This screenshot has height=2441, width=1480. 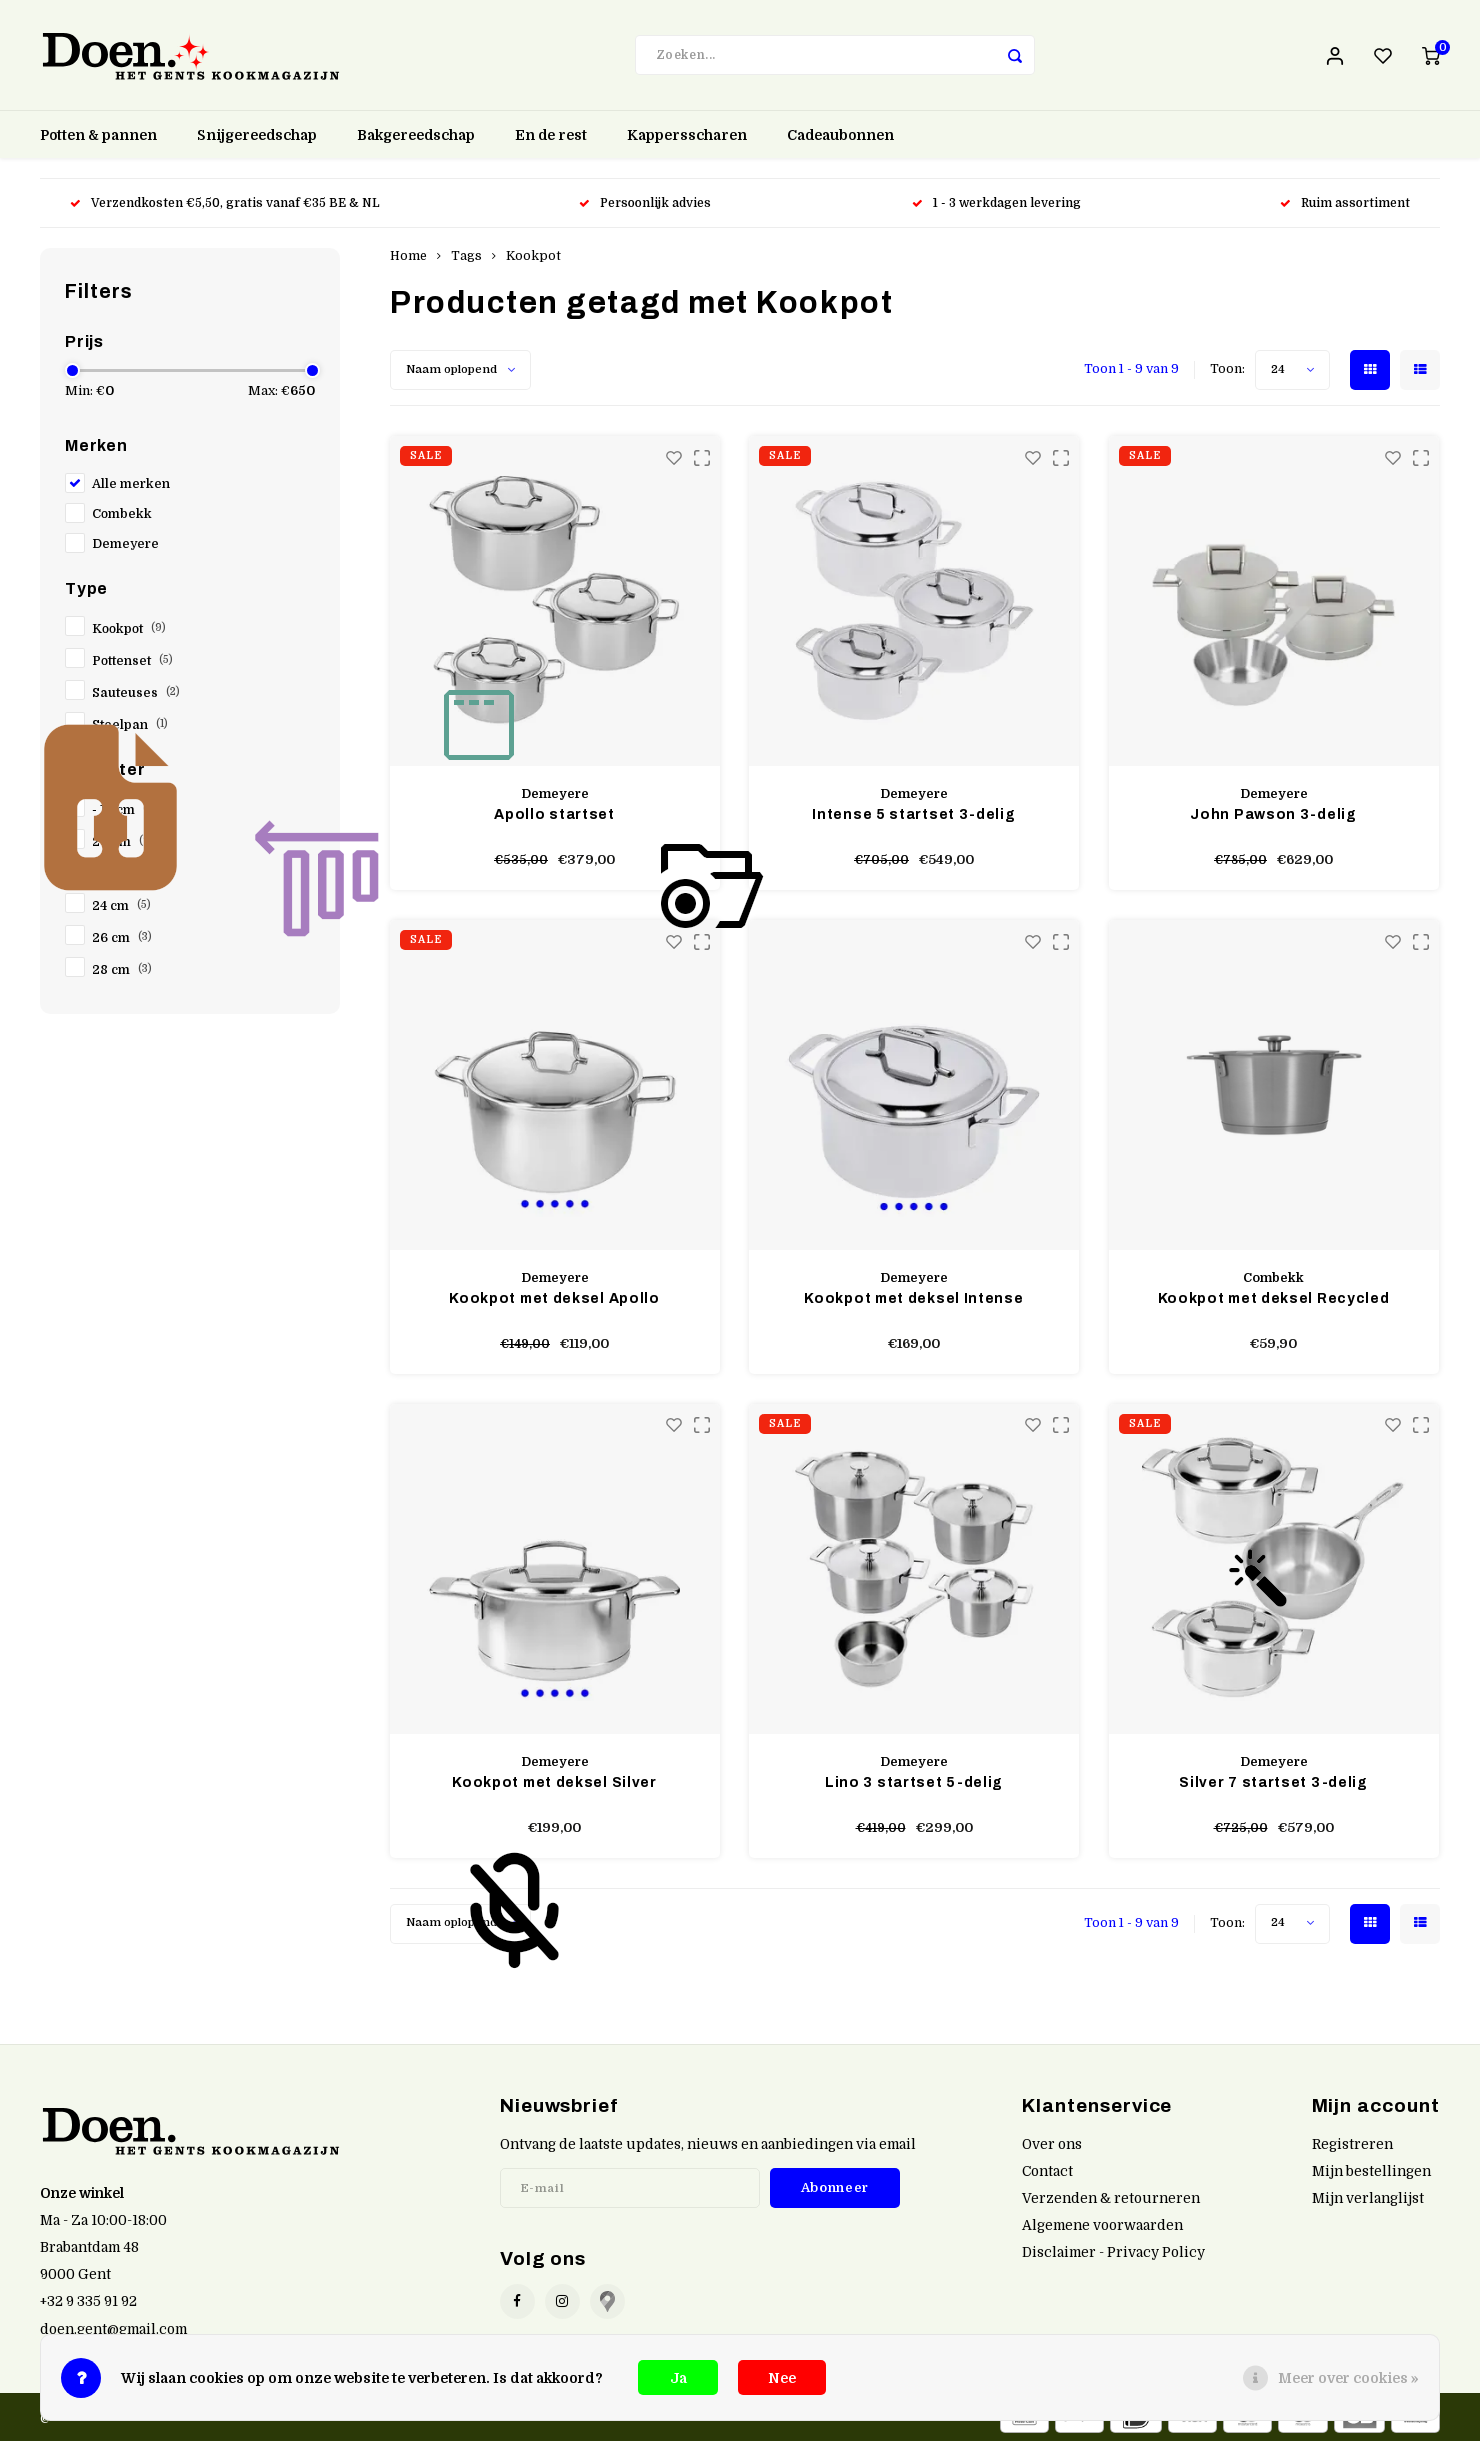 What do you see at coordinates (514, 1908) in the screenshot?
I see `mute your microphone` at bounding box center [514, 1908].